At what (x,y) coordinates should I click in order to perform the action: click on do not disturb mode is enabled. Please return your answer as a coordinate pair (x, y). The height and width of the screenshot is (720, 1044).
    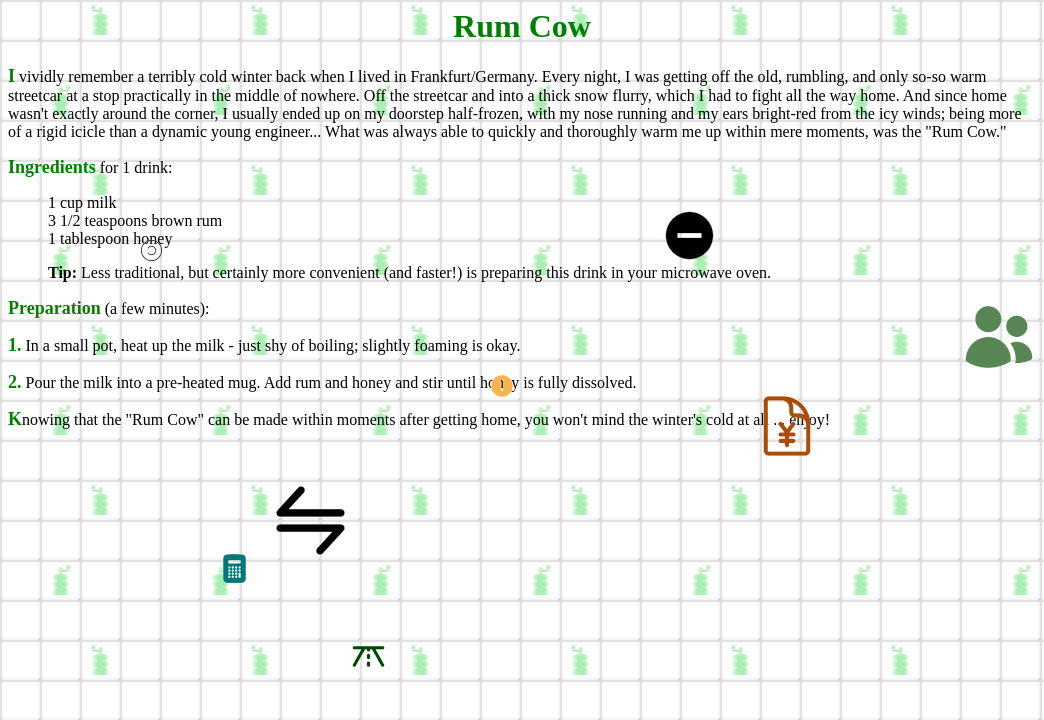
    Looking at the image, I should click on (689, 235).